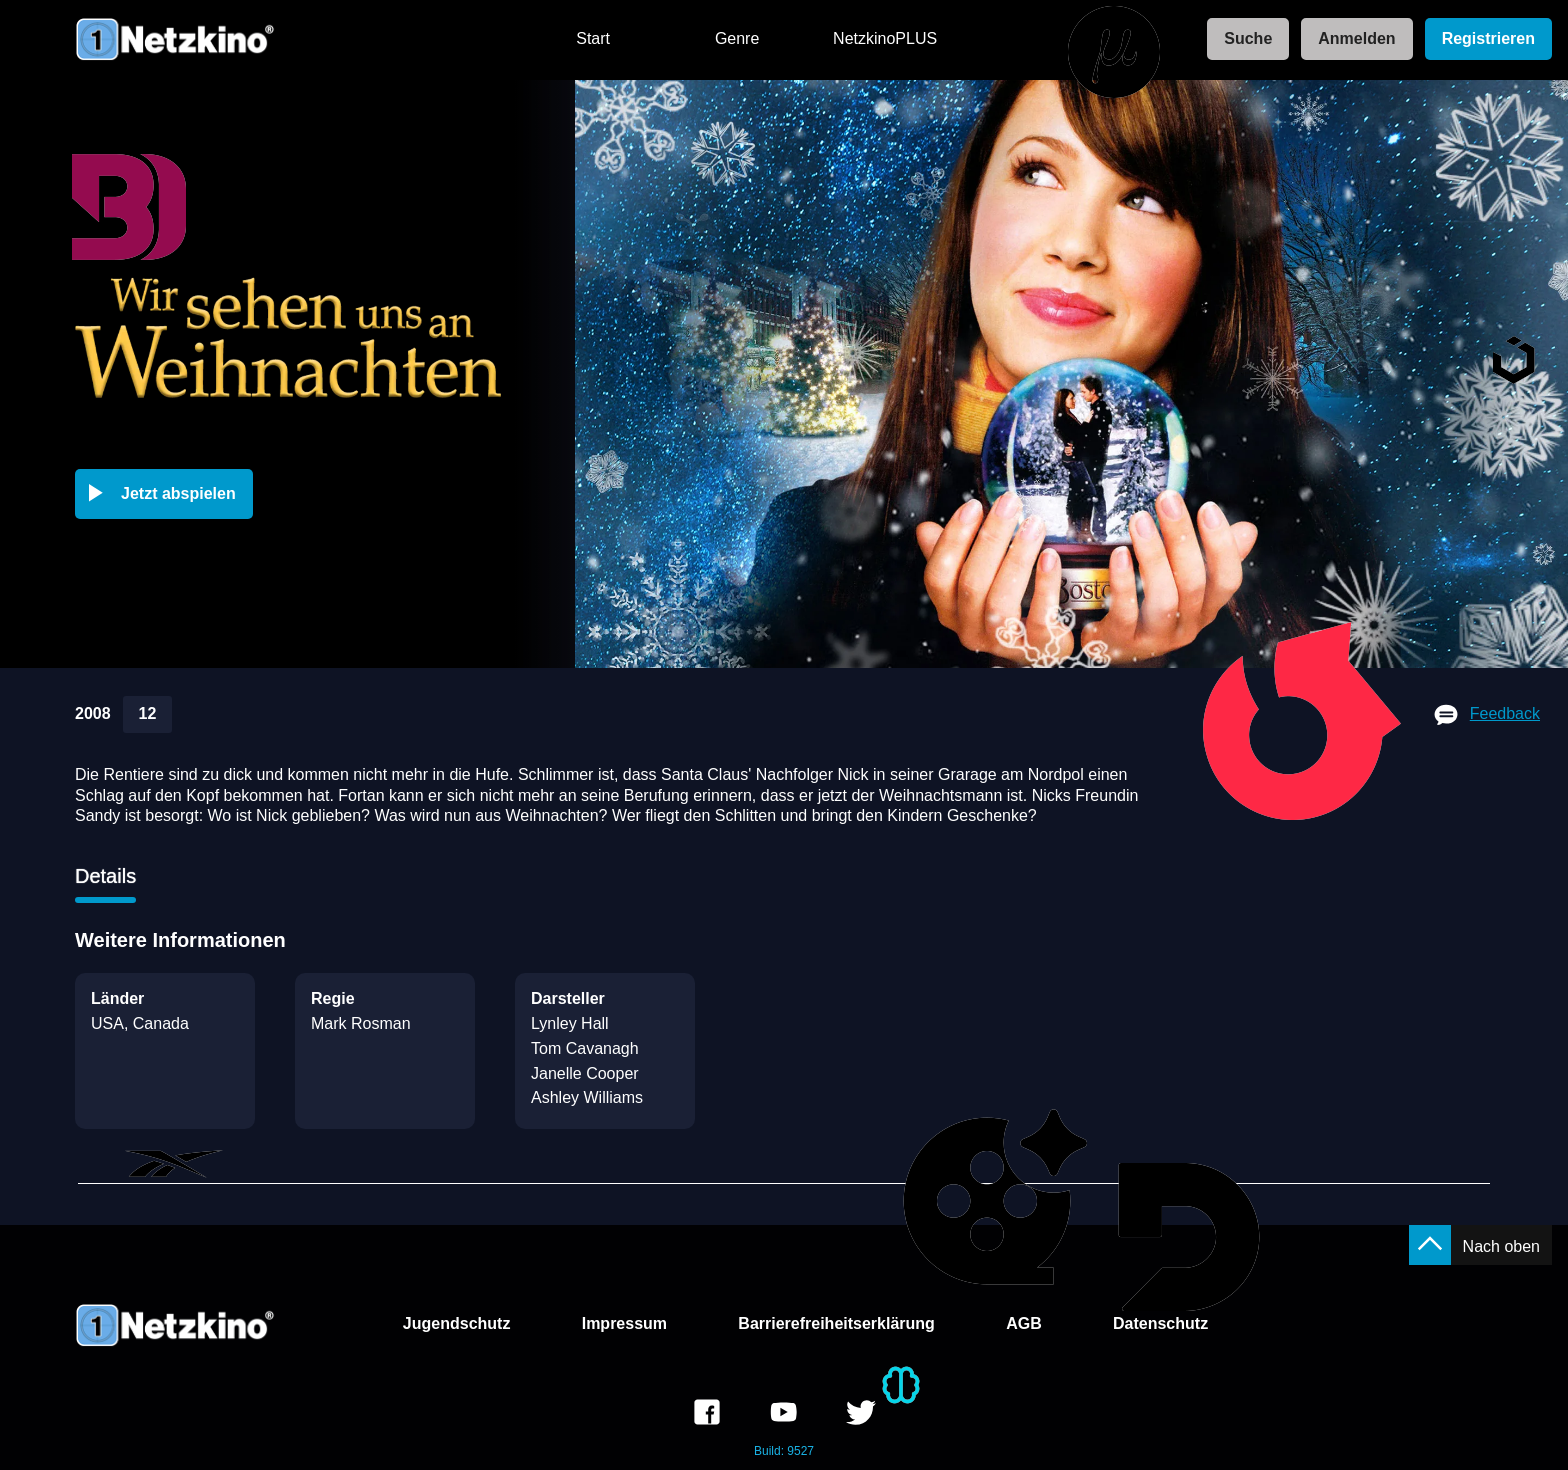 The width and height of the screenshot is (1568, 1470). Describe the element at coordinates (901, 1385) in the screenshot. I see `access AI or machine learning features` at that location.